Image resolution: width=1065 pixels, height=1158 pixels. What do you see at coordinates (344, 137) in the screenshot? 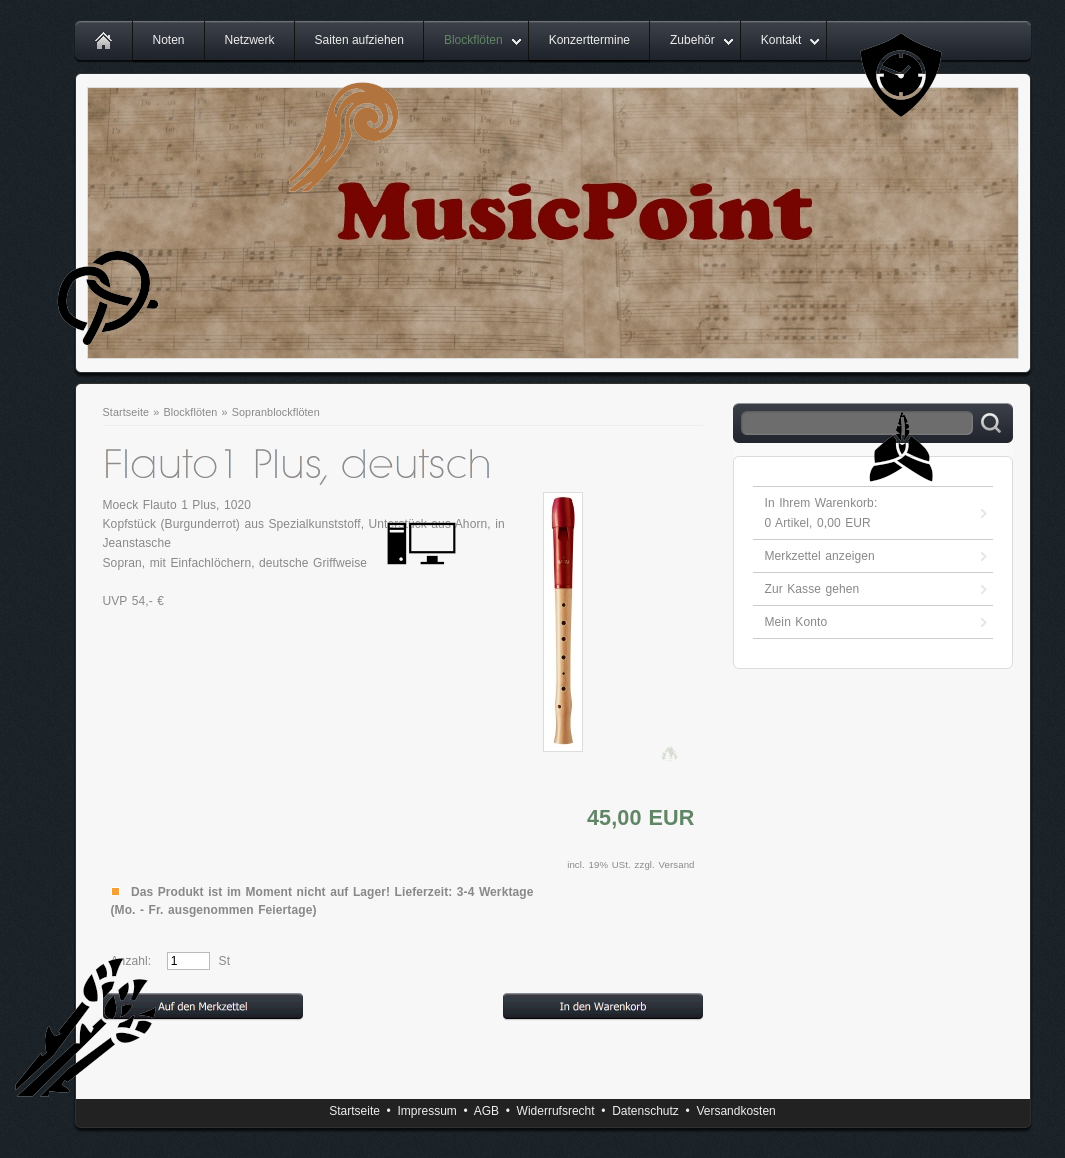
I see `select wizard or mage character class` at bounding box center [344, 137].